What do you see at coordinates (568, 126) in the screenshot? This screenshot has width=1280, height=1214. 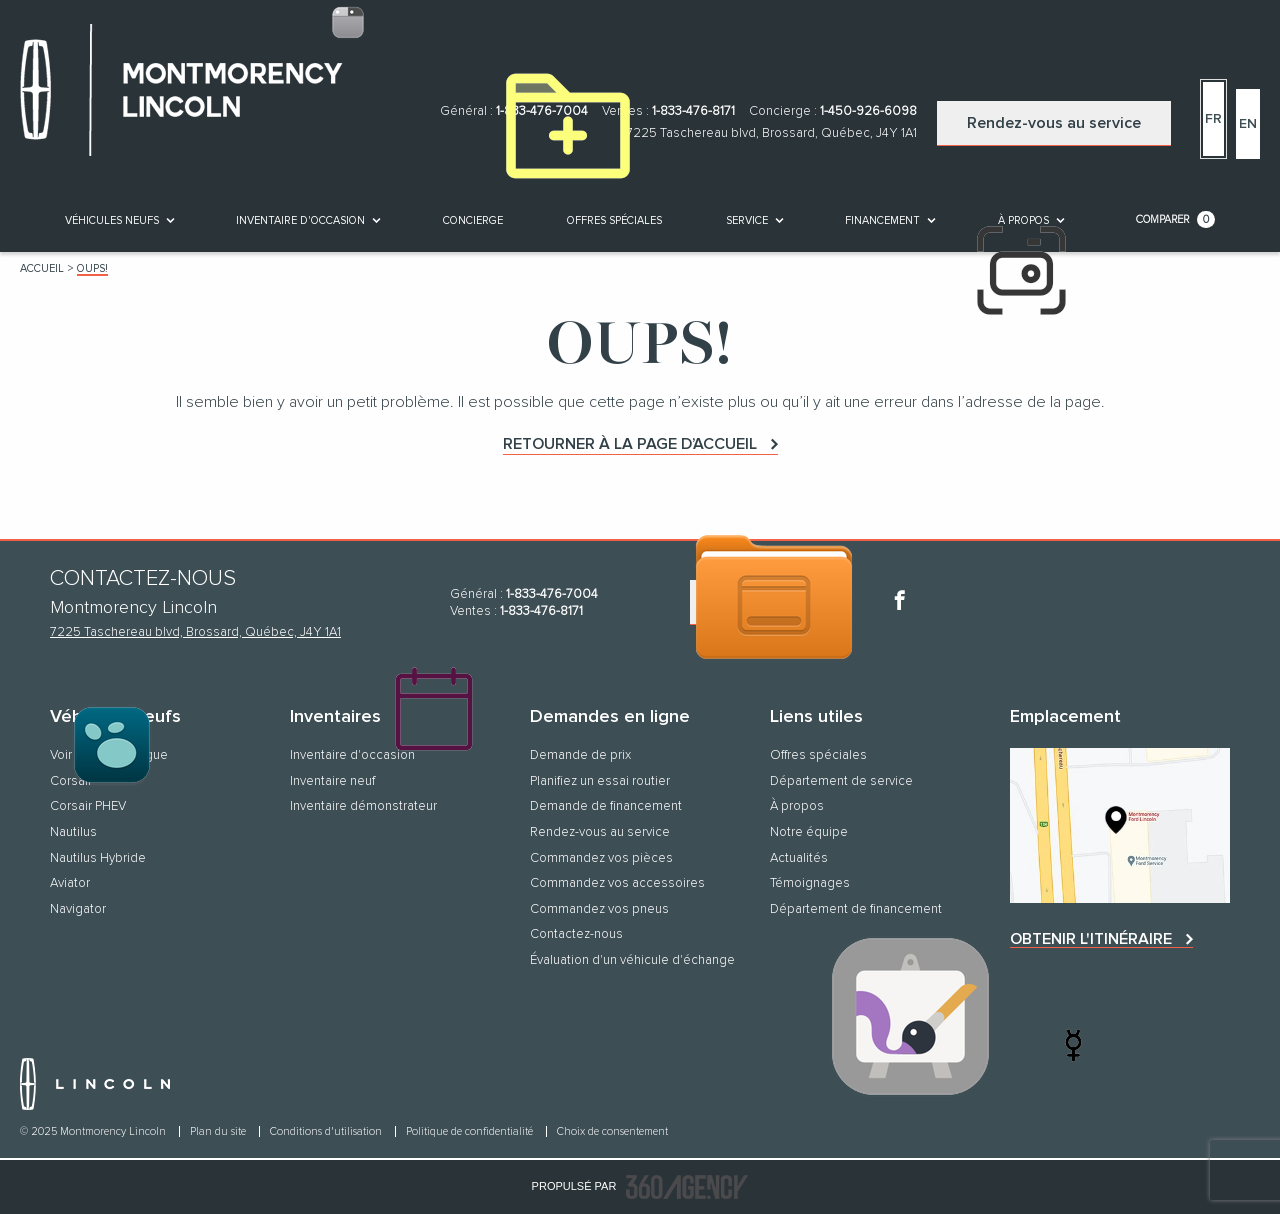 I see `create a new folder` at bounding box center [568, 126].